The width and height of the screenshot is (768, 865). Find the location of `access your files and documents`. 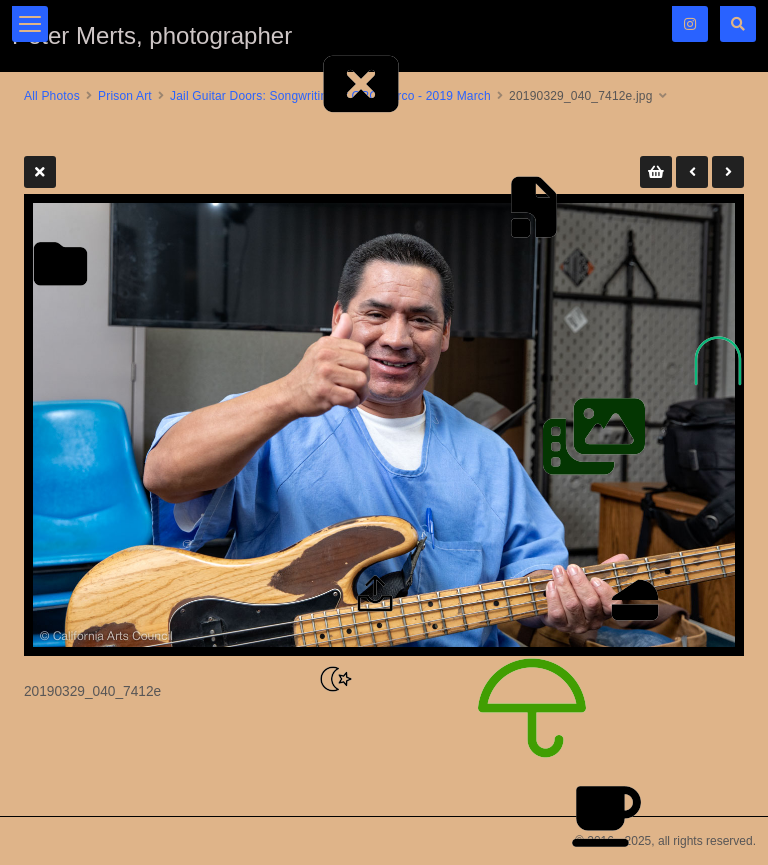

access your files and documents is located at coordinates (60, 265).